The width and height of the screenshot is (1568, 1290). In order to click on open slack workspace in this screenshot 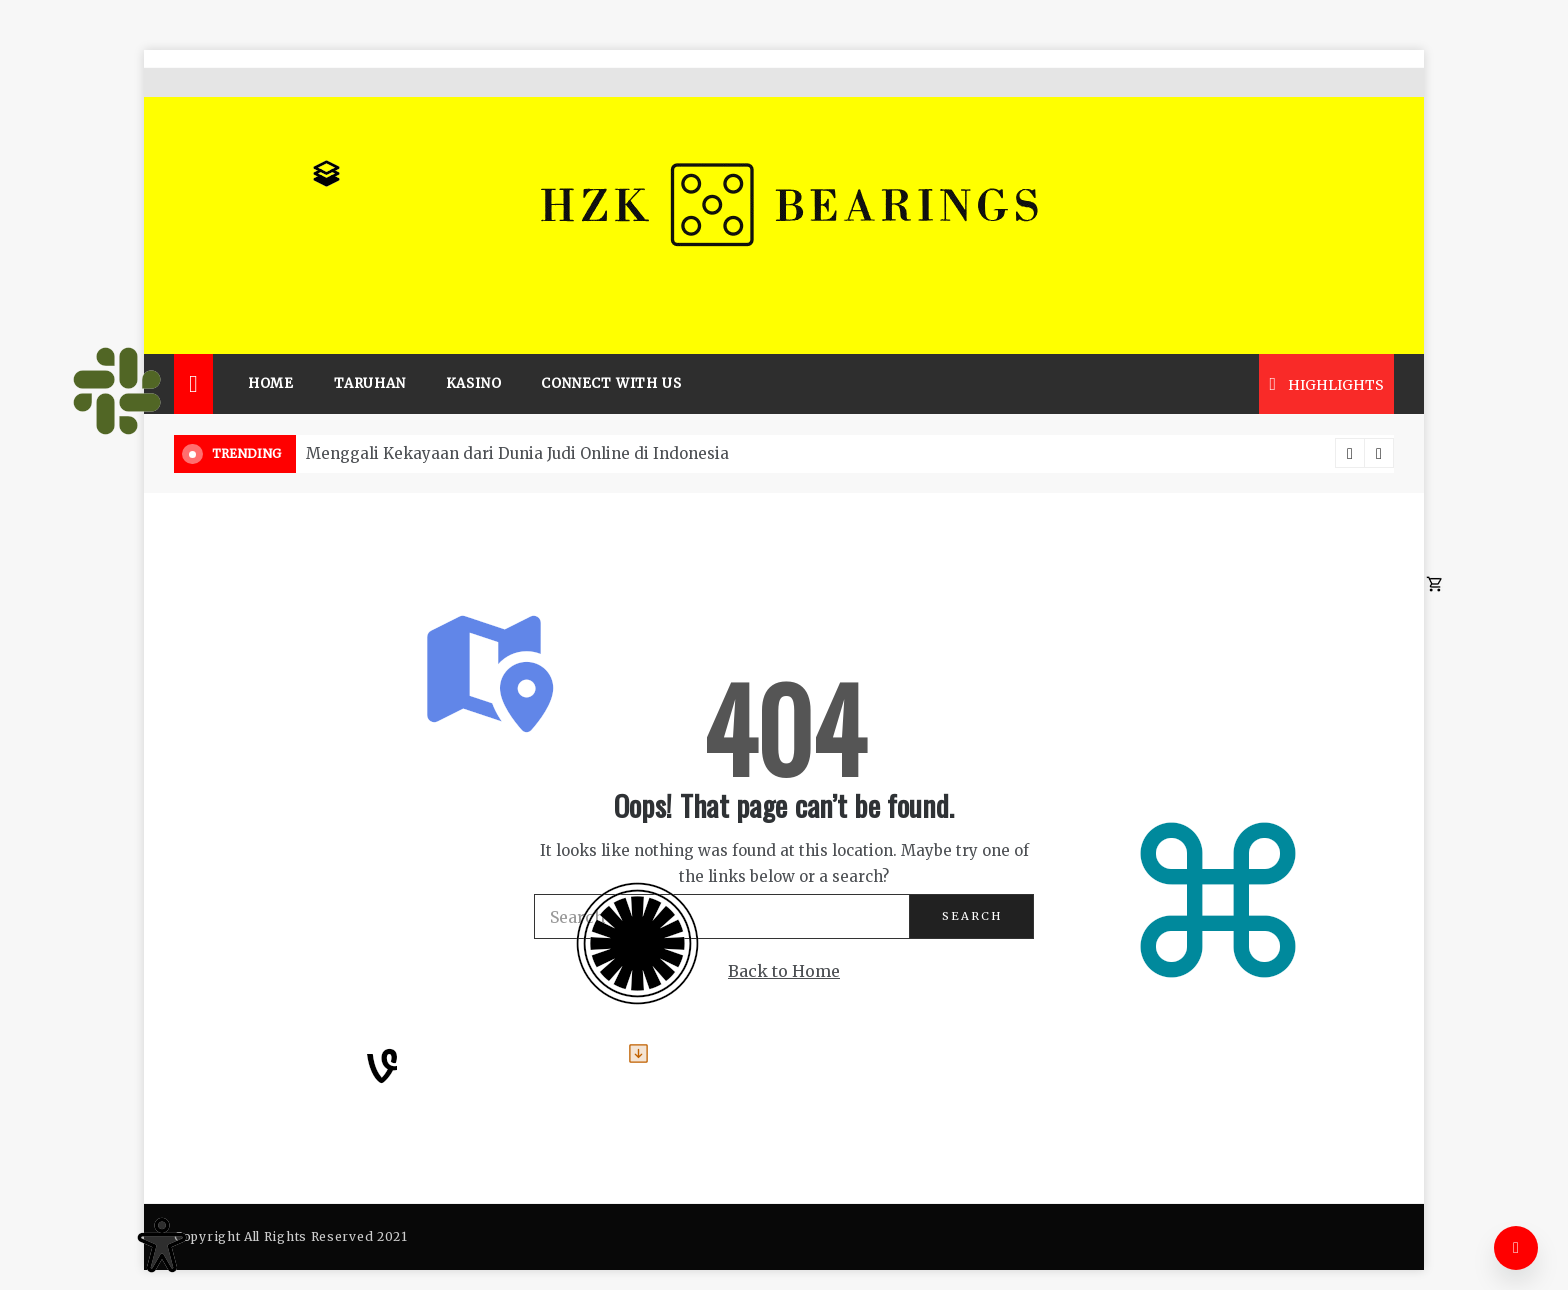, I will do `click(117, 391)`.